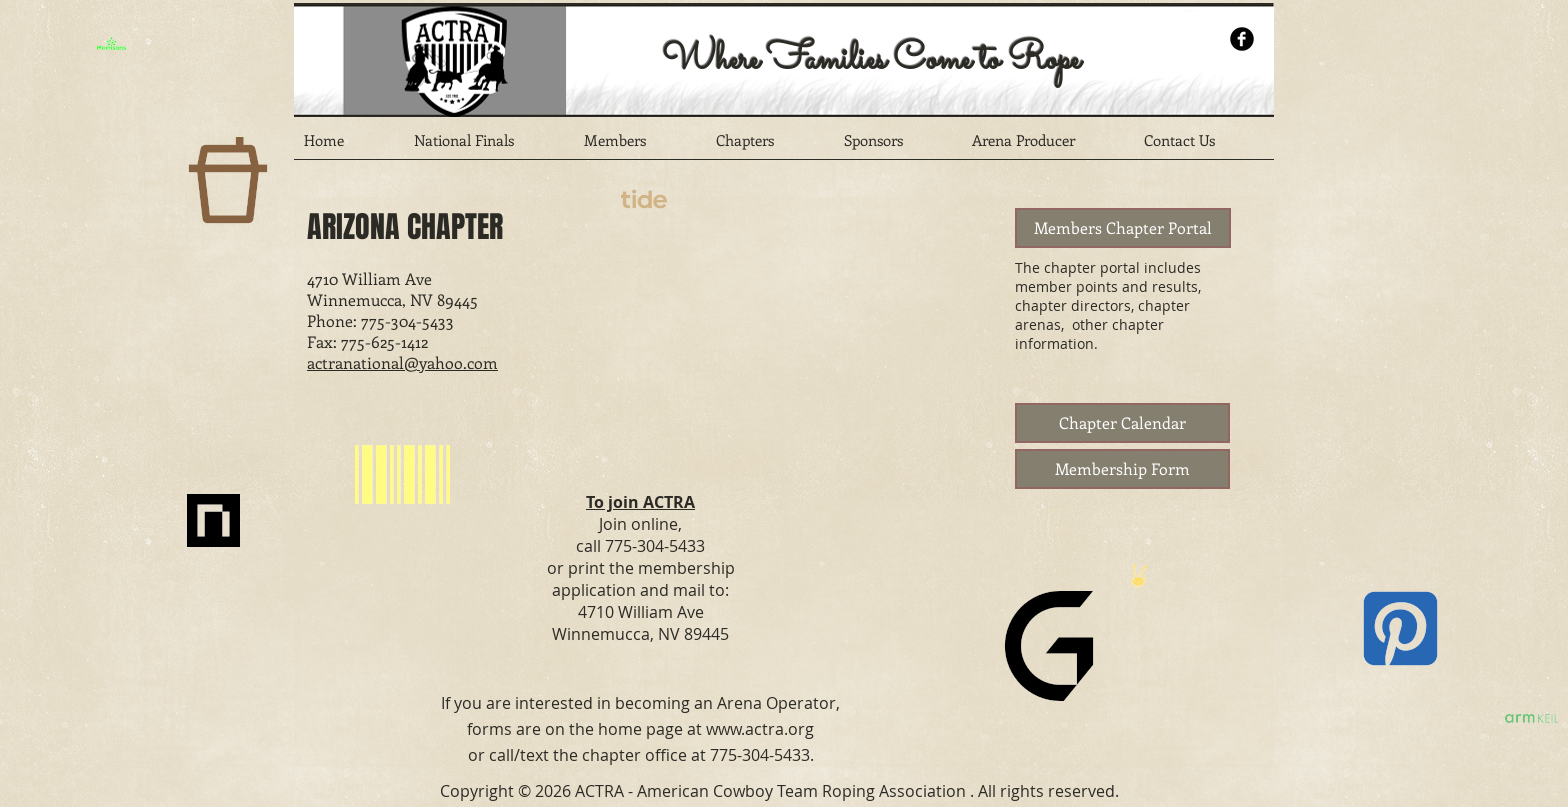 This screenshot has width=1568, height=807. What do you see at coordinates (1400, 628) in the screenshot?
I see `open pinterest app` at bounding box center [1400, 628].